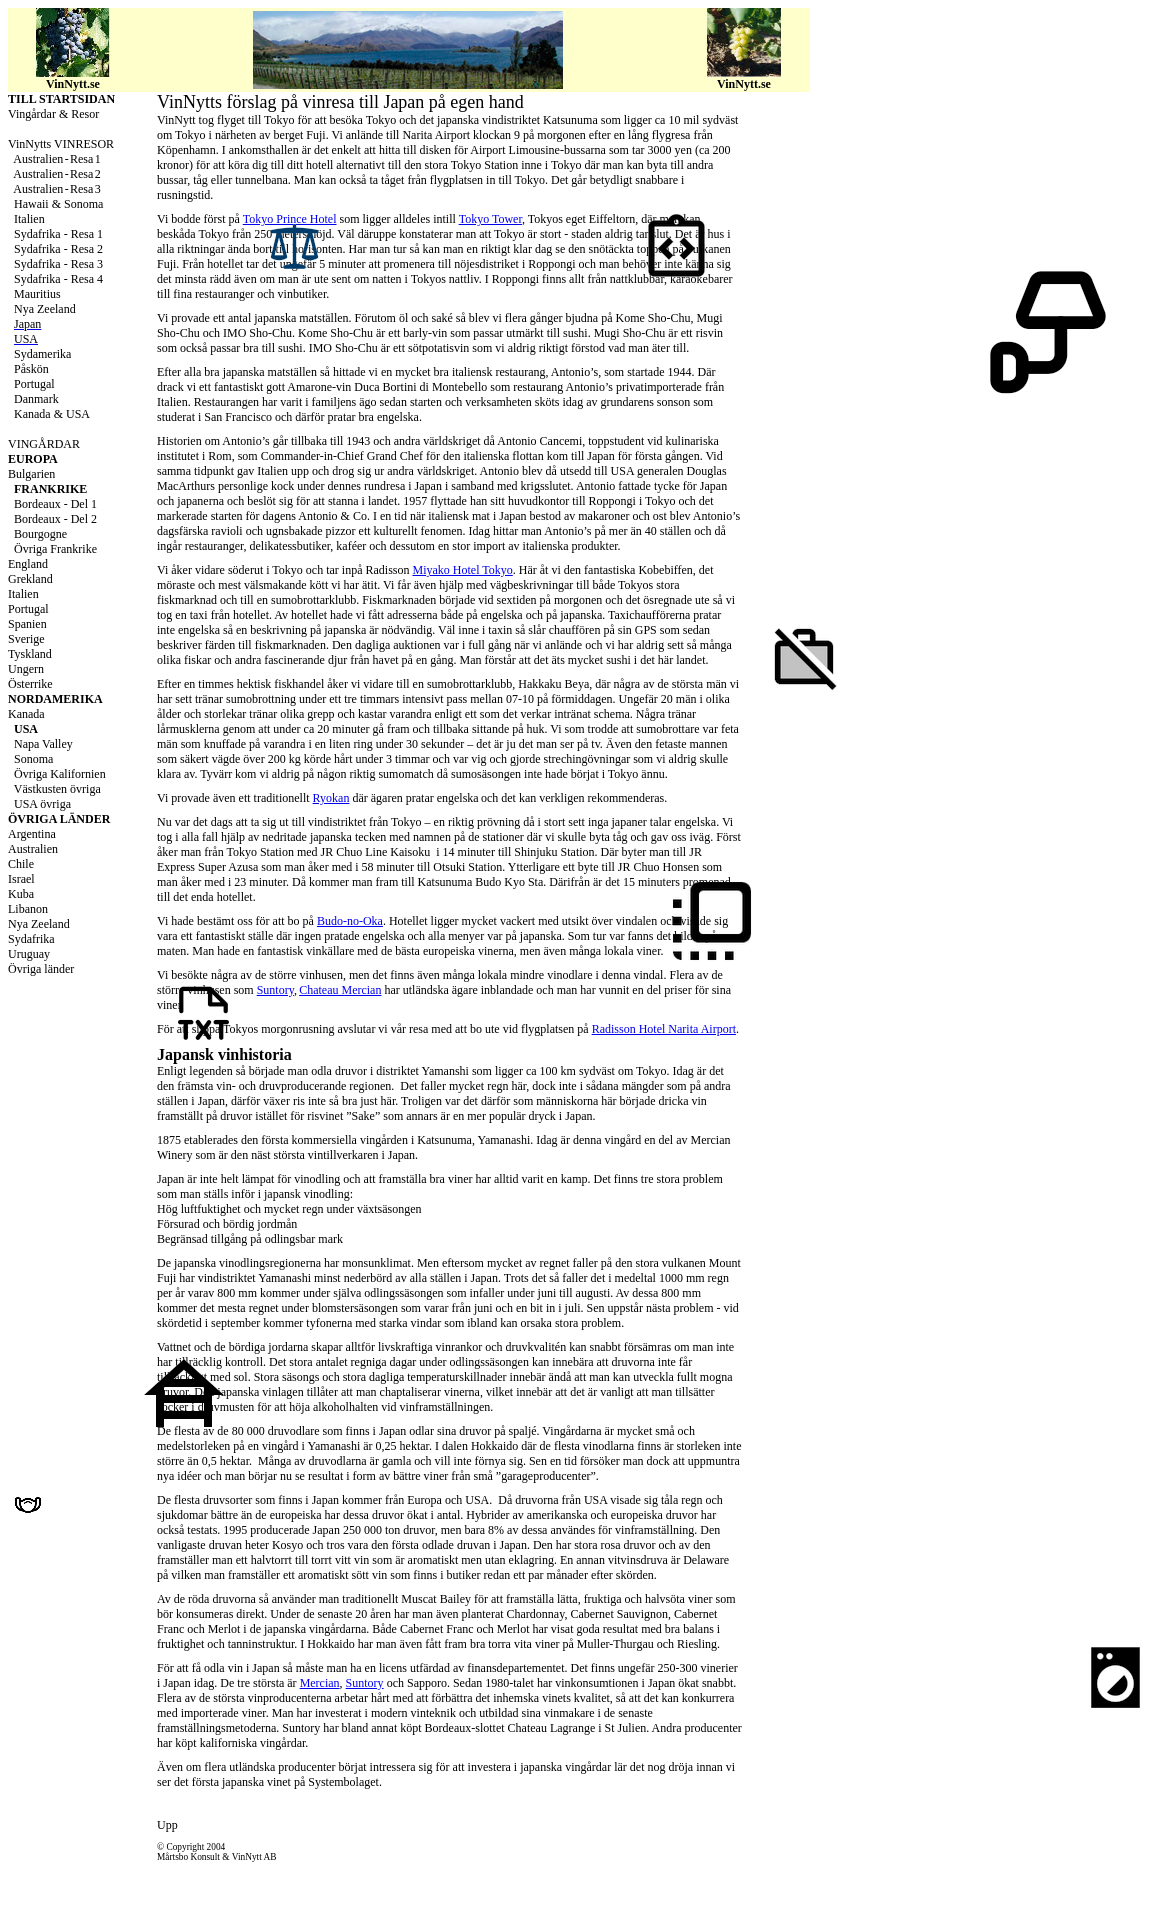  Describe the element at coordinates (294, 246) in the screenshot. I see `access legal or compliance settings` at that location.